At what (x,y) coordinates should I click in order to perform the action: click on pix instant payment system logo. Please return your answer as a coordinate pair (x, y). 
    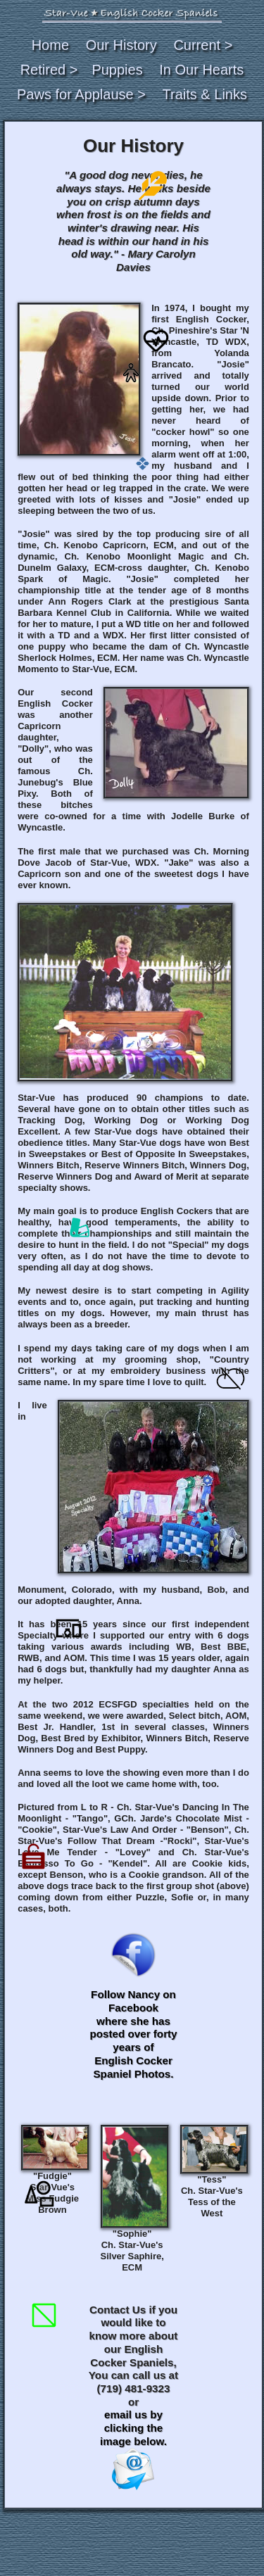
    Looking at the image, I should click on (142, 463).